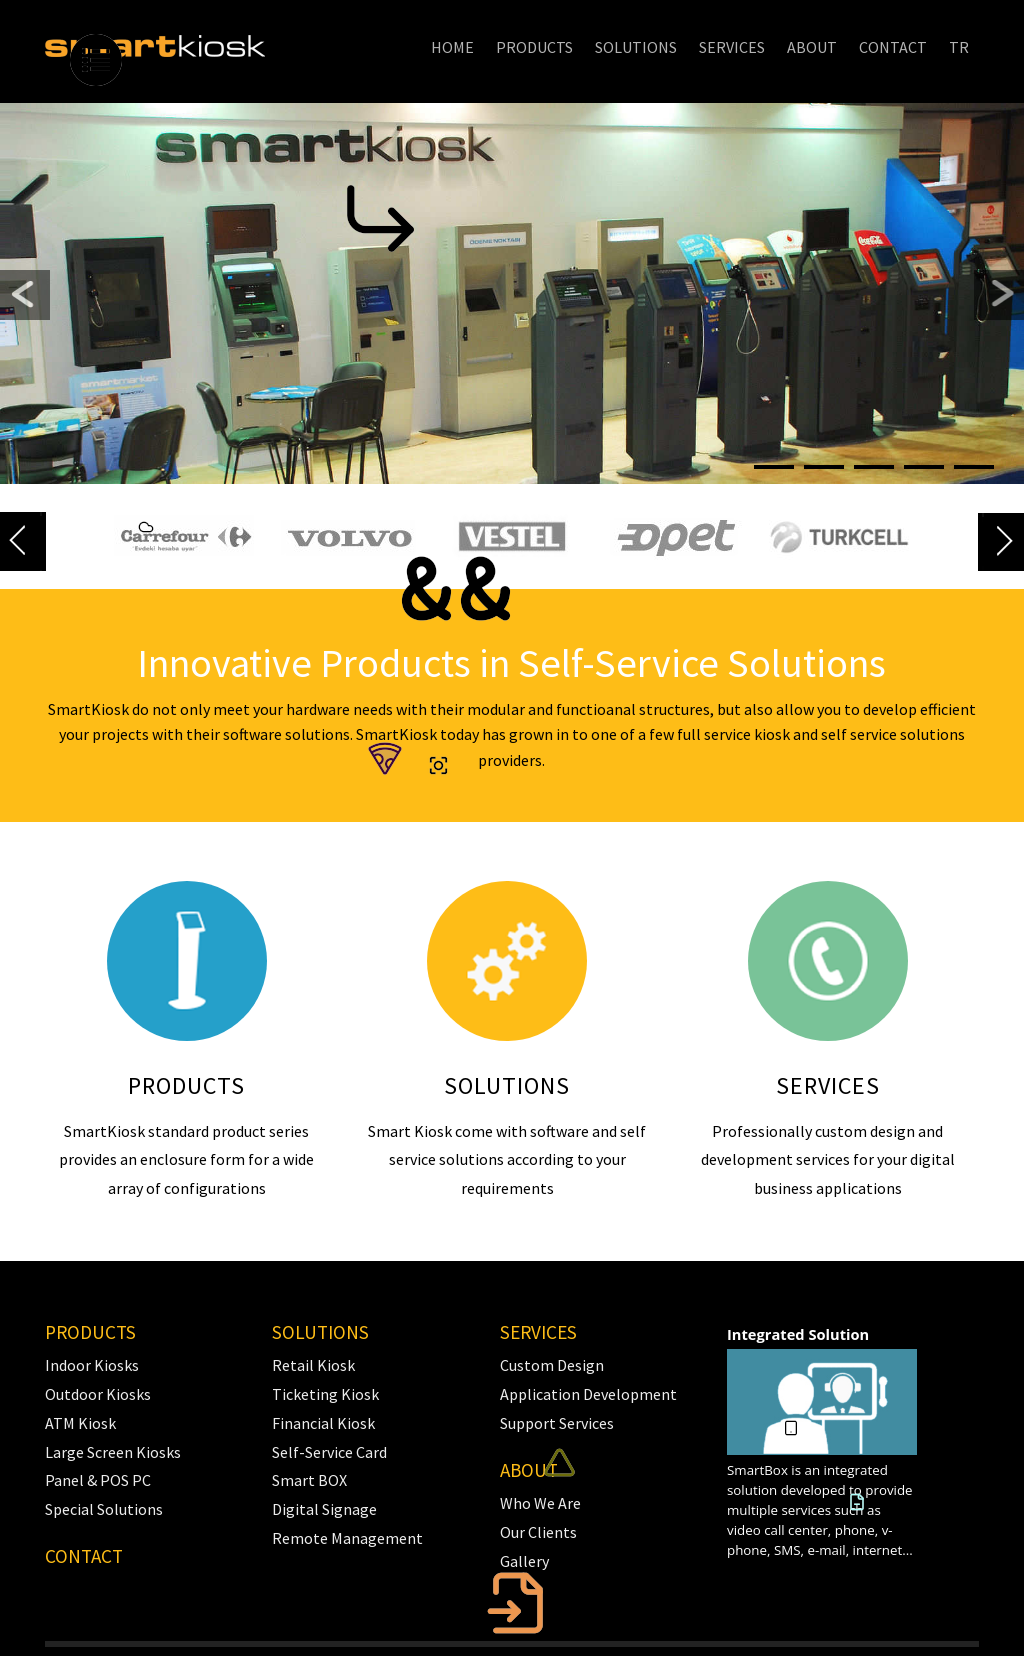  I want to click on access cloud storage, so click(146, 527).